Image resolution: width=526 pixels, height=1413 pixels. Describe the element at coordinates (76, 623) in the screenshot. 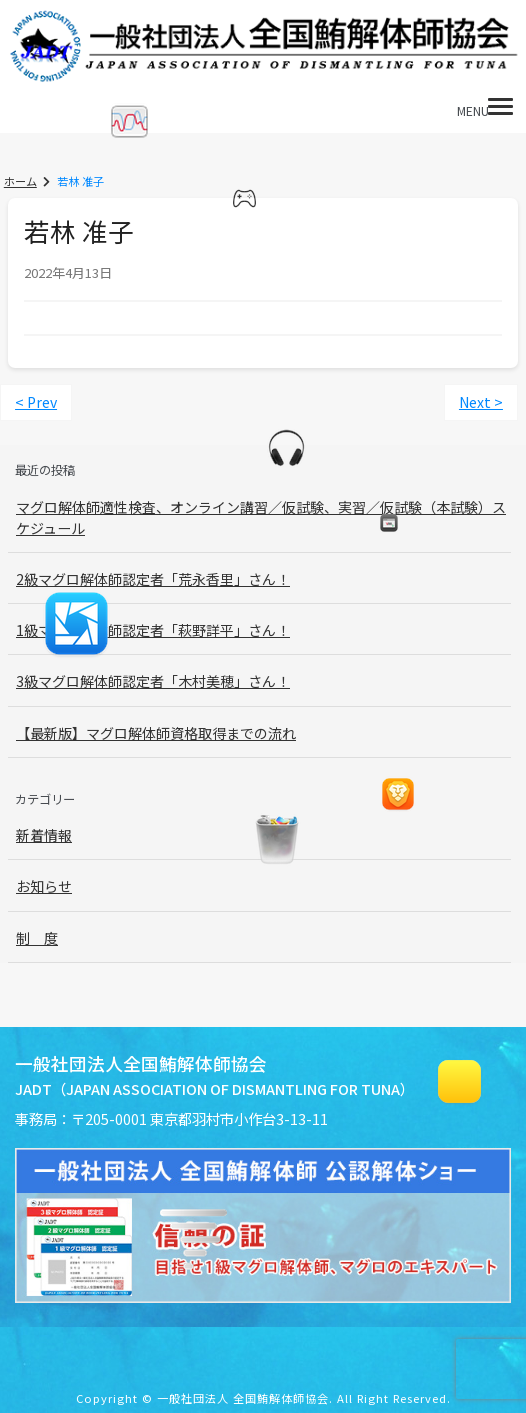

I see `open Lens, a Kubernetes IDE for managing clusters` at that location.